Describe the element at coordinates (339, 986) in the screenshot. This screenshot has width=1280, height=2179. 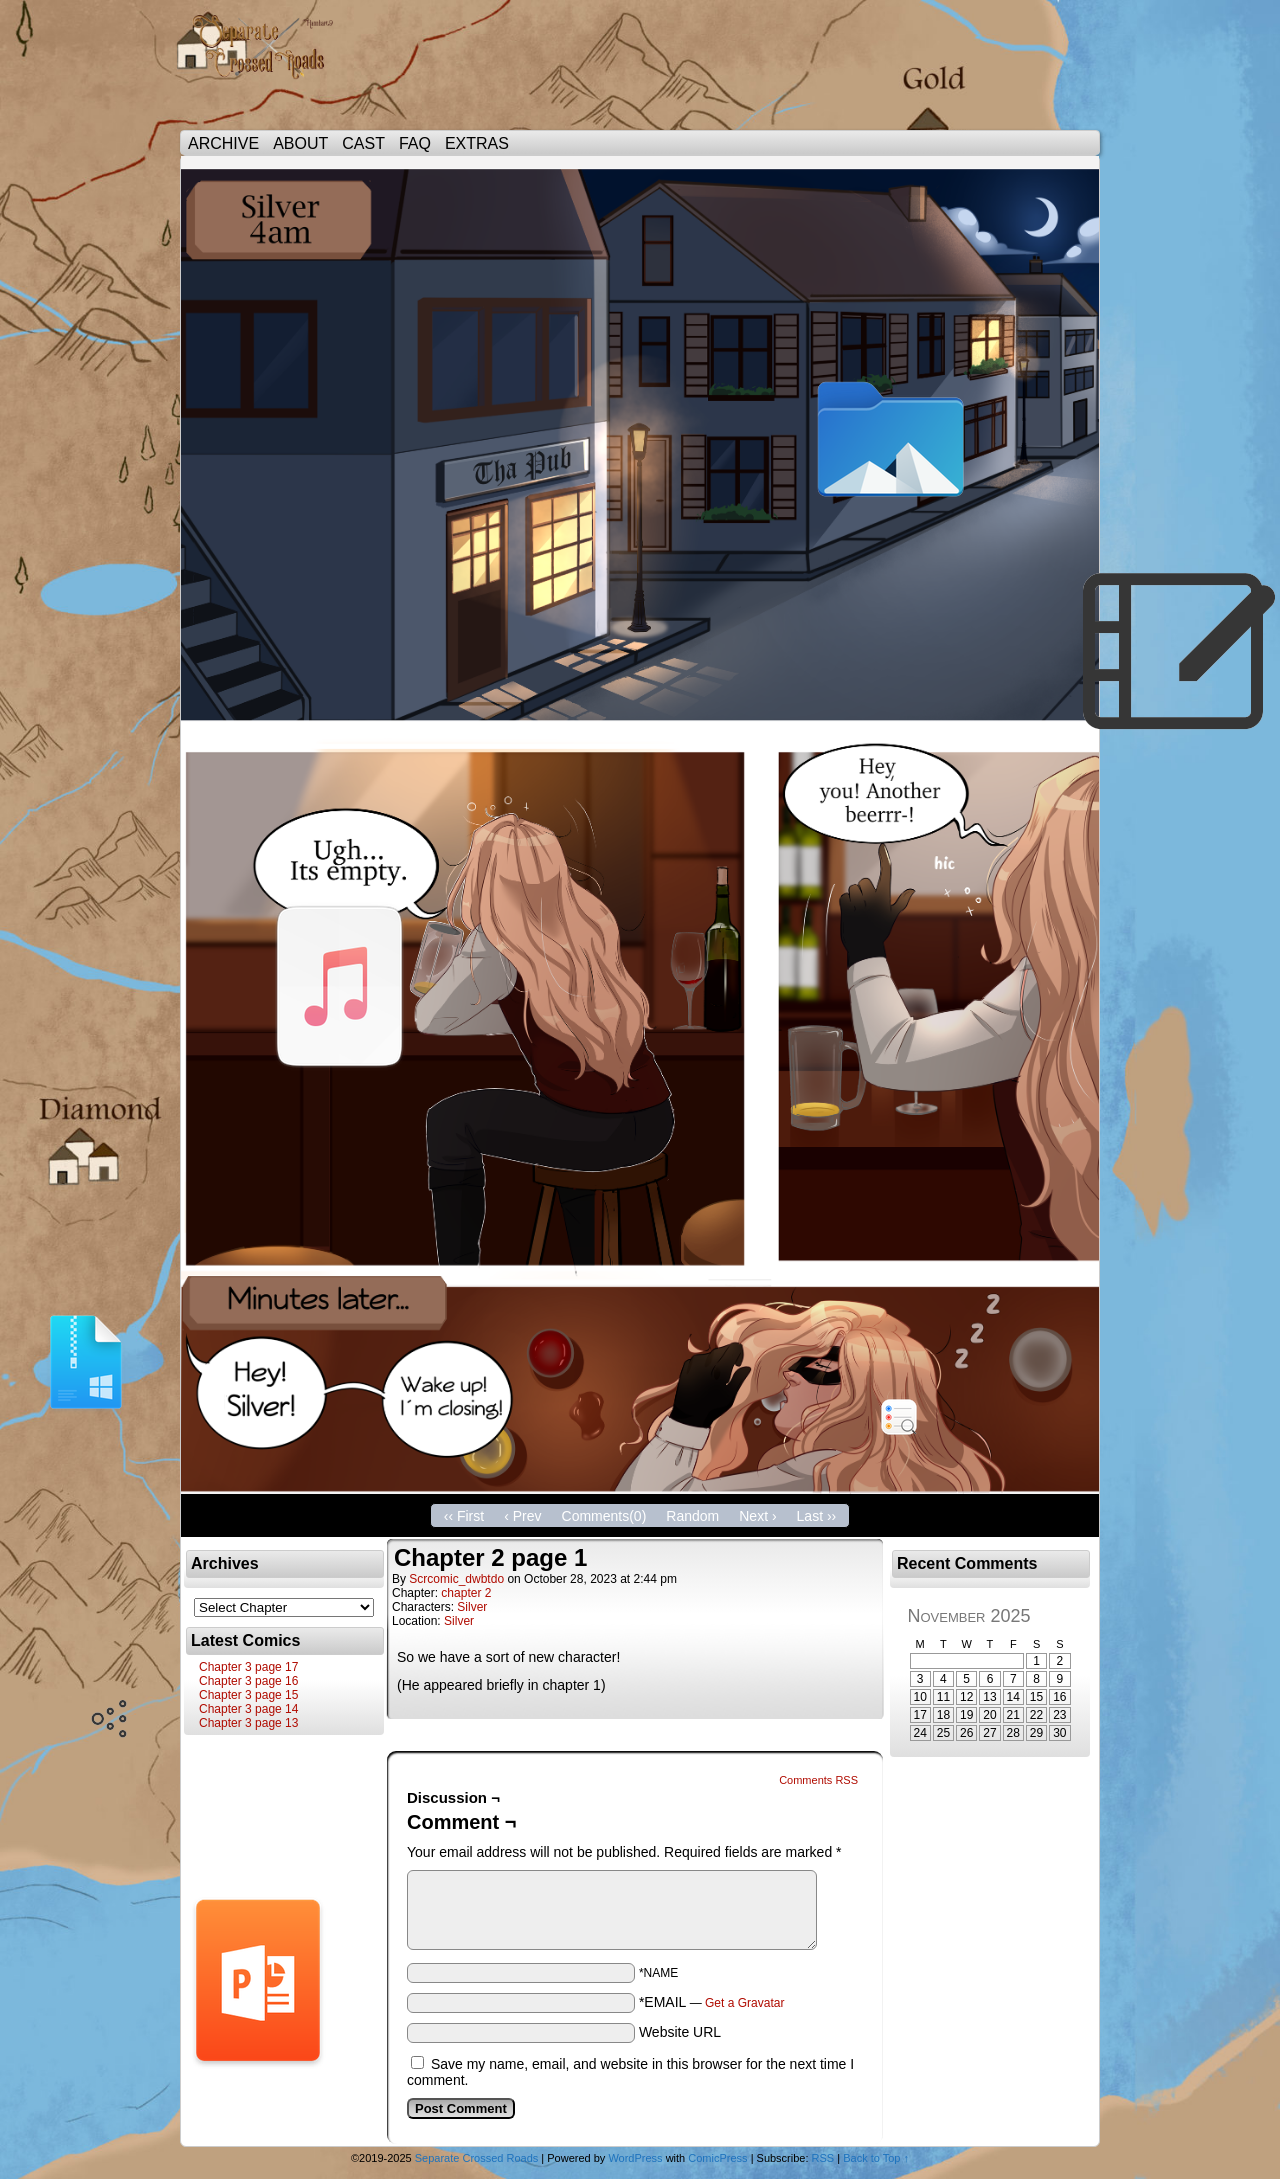
I see `an audio file type indicator` at that location.